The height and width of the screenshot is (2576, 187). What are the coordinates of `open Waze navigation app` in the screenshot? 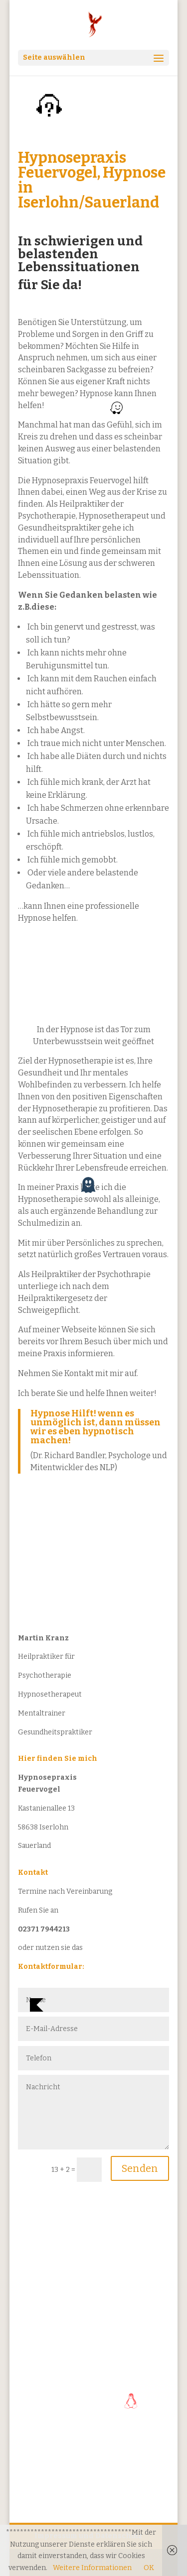 It's located at (116, 408).